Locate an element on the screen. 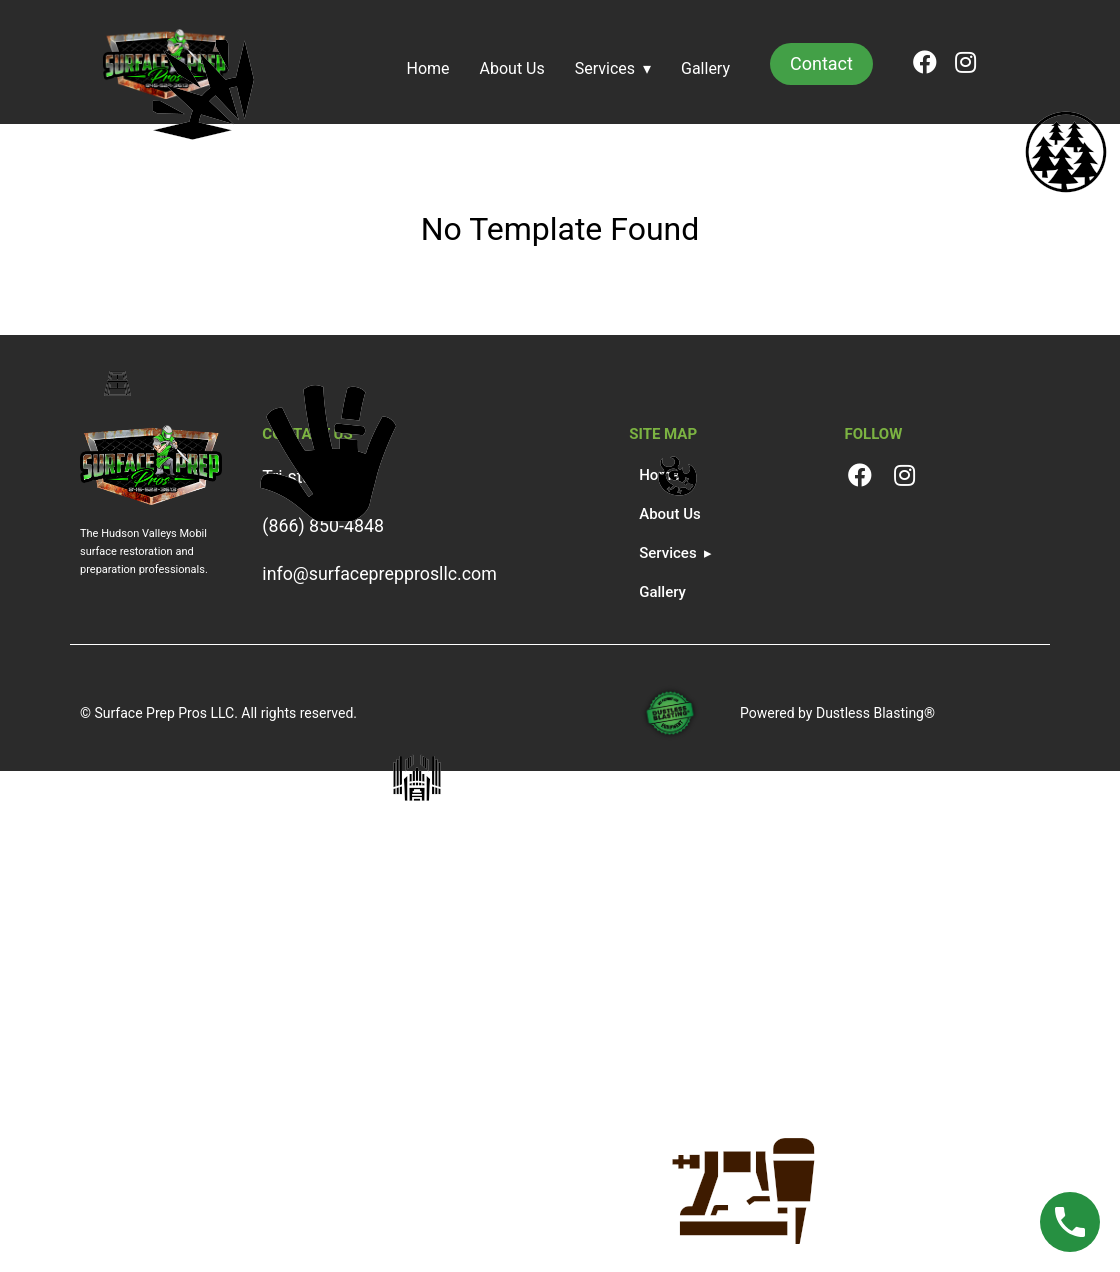 This screenshot has height=1272, width=1120. indicates a collision or crash event is located at coordinates (204, 91).